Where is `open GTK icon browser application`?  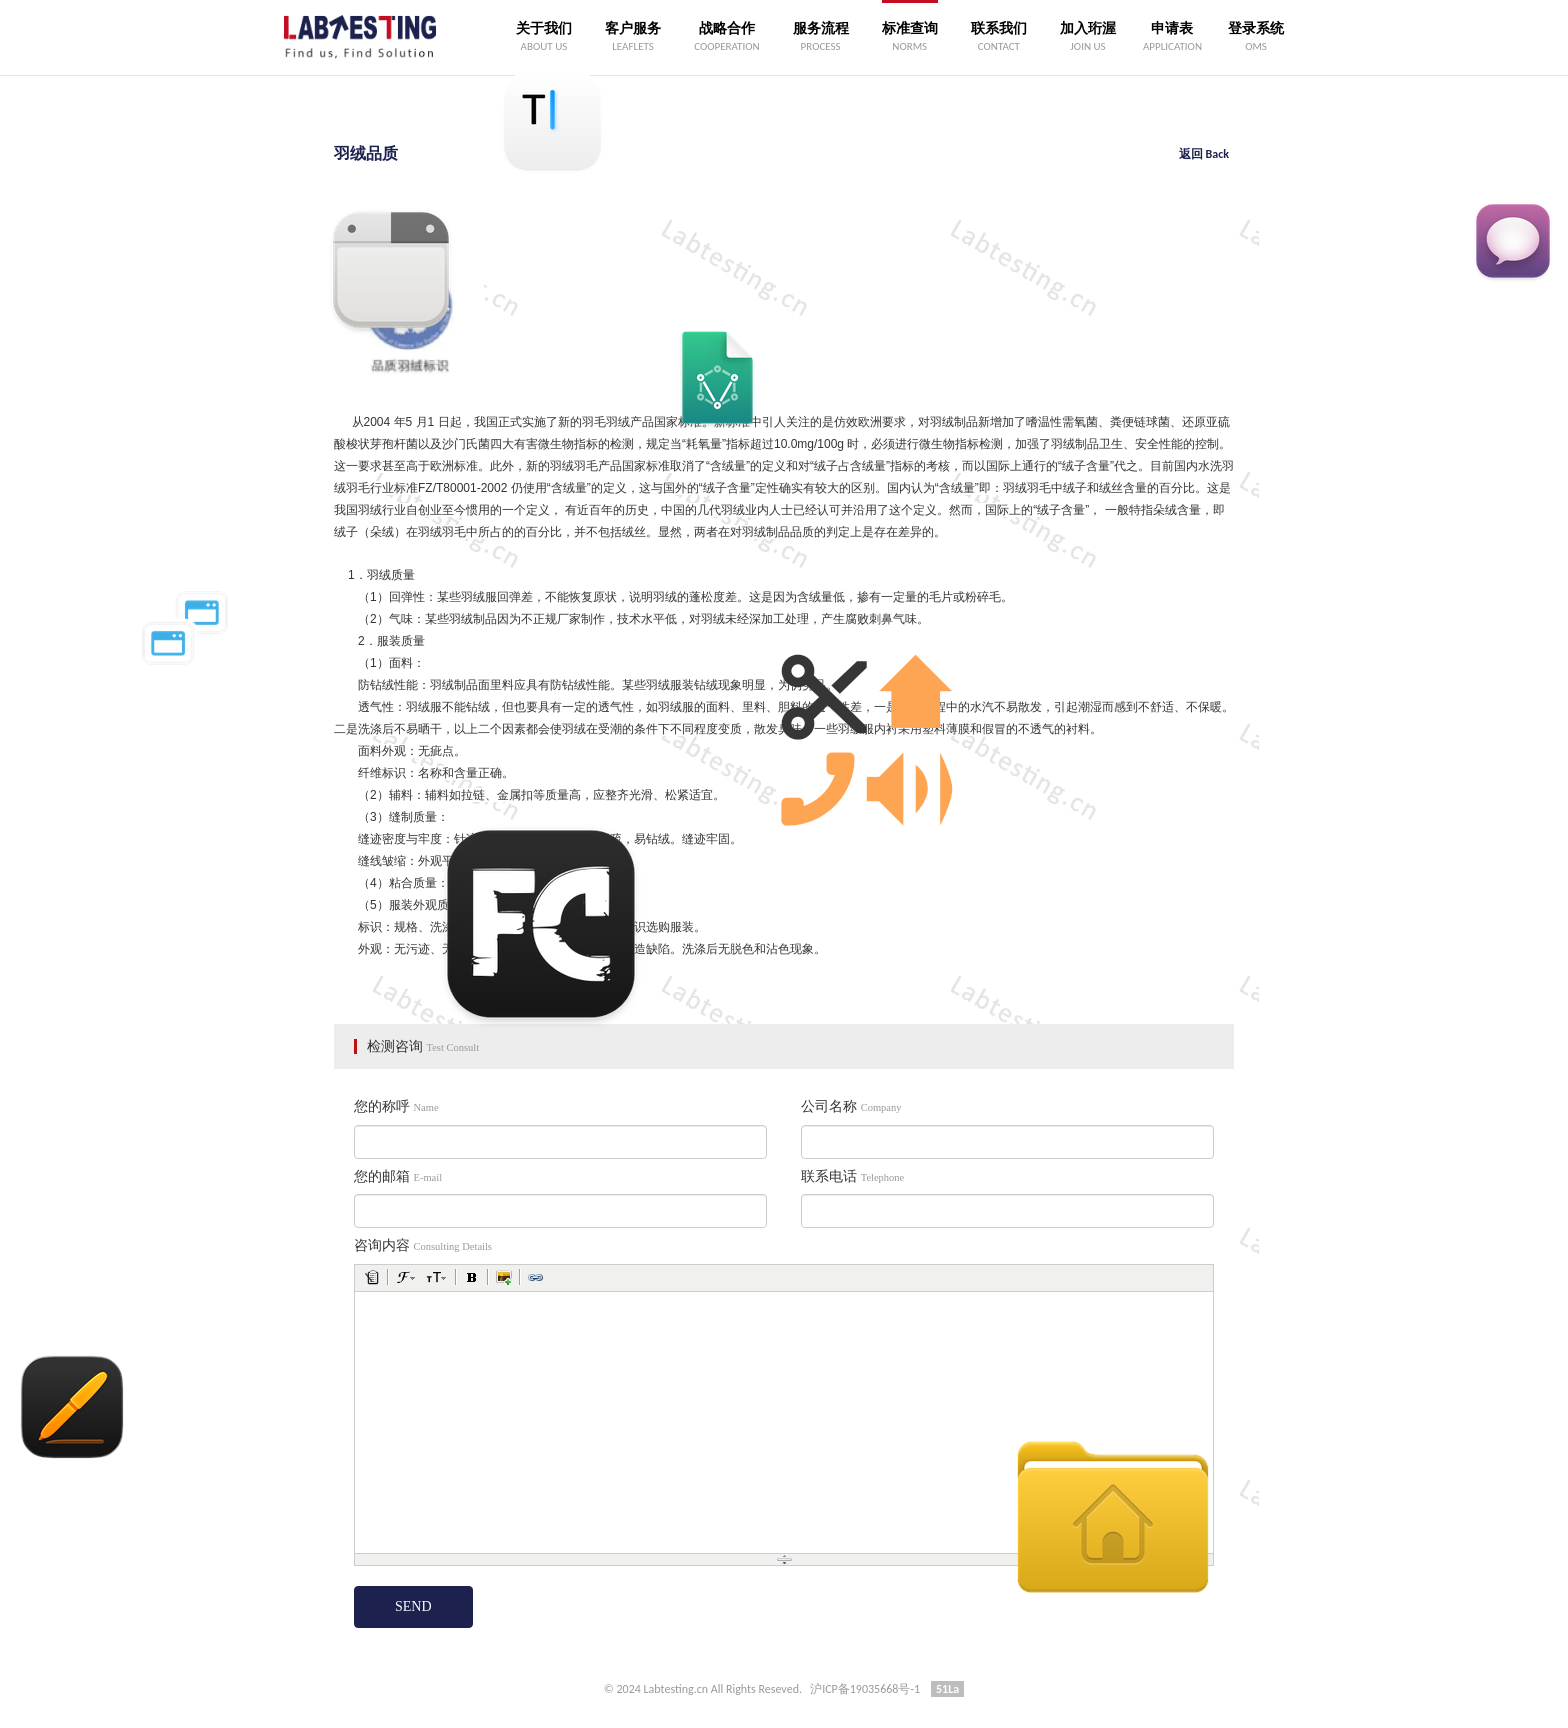 open GTK icon browser application is located at coordinates (867, 740).